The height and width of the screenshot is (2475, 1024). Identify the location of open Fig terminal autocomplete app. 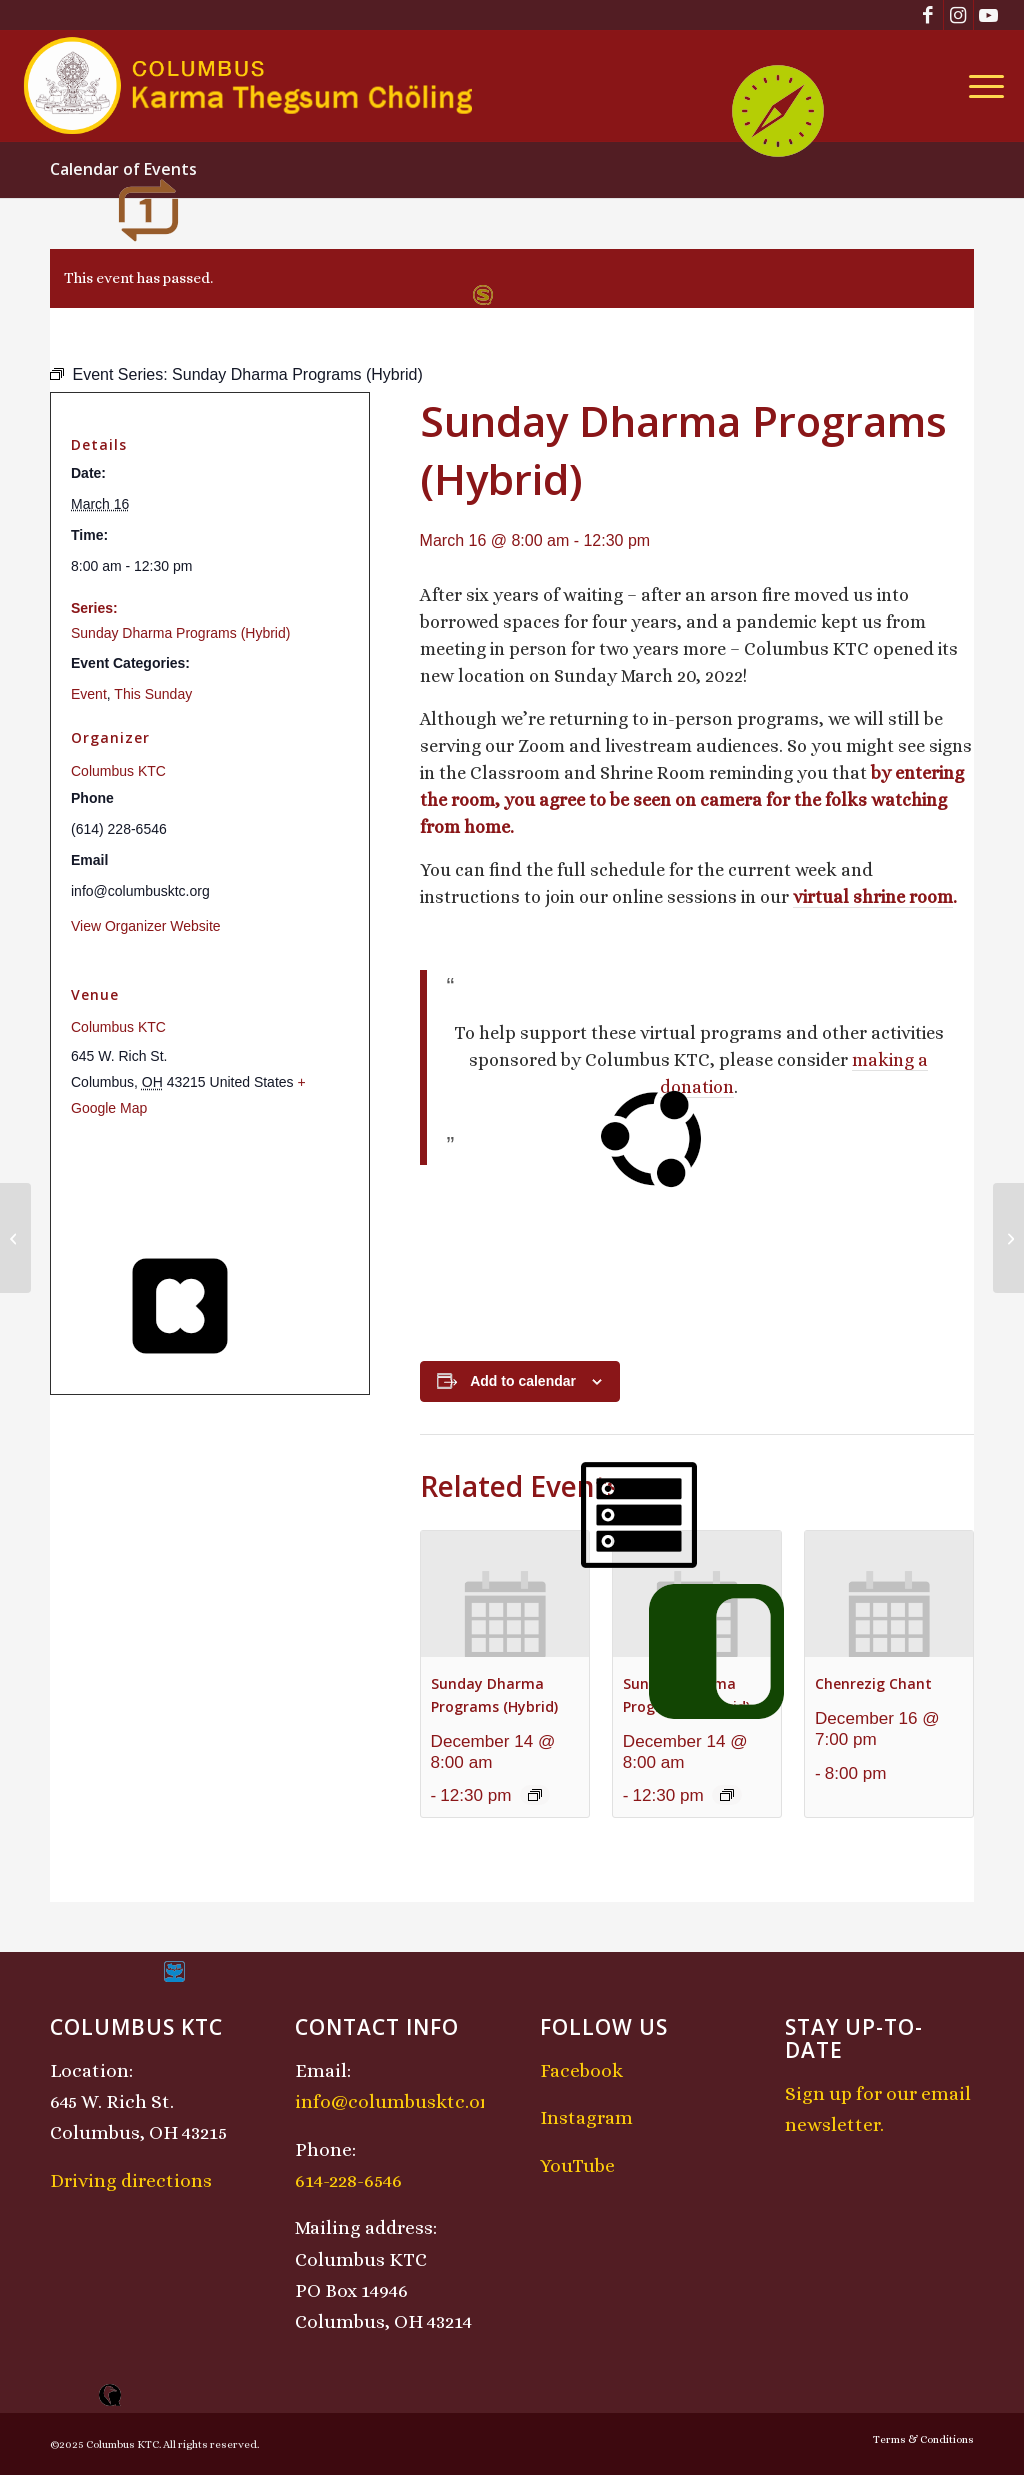
(716, 1651).